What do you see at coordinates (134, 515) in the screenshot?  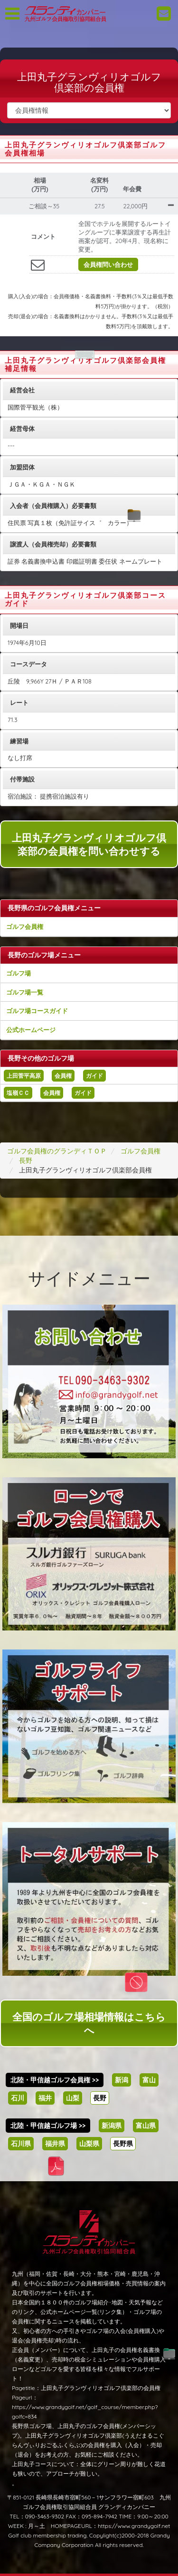 I see `access a remote or network folder` at bounding box center [134, 515].